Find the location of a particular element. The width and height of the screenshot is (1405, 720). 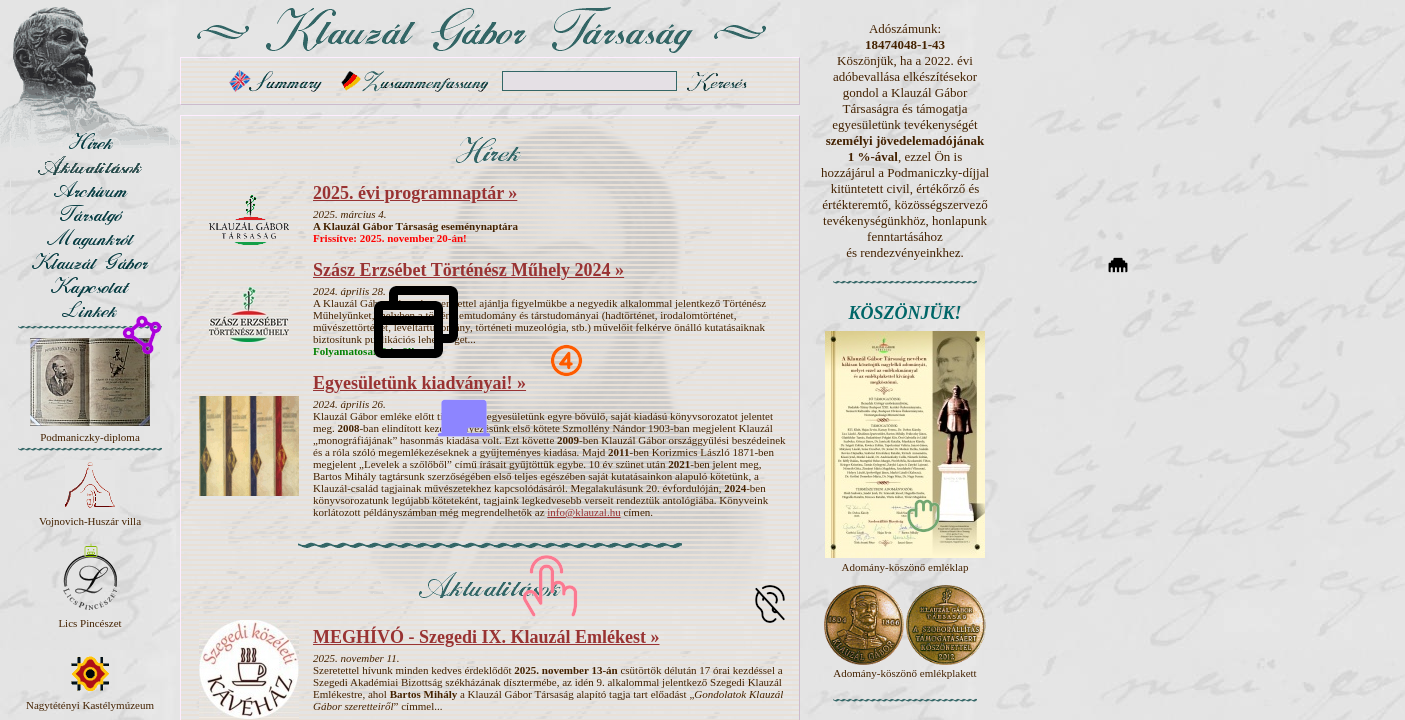

tap to interact with this element is located at coordinates (550, 587).